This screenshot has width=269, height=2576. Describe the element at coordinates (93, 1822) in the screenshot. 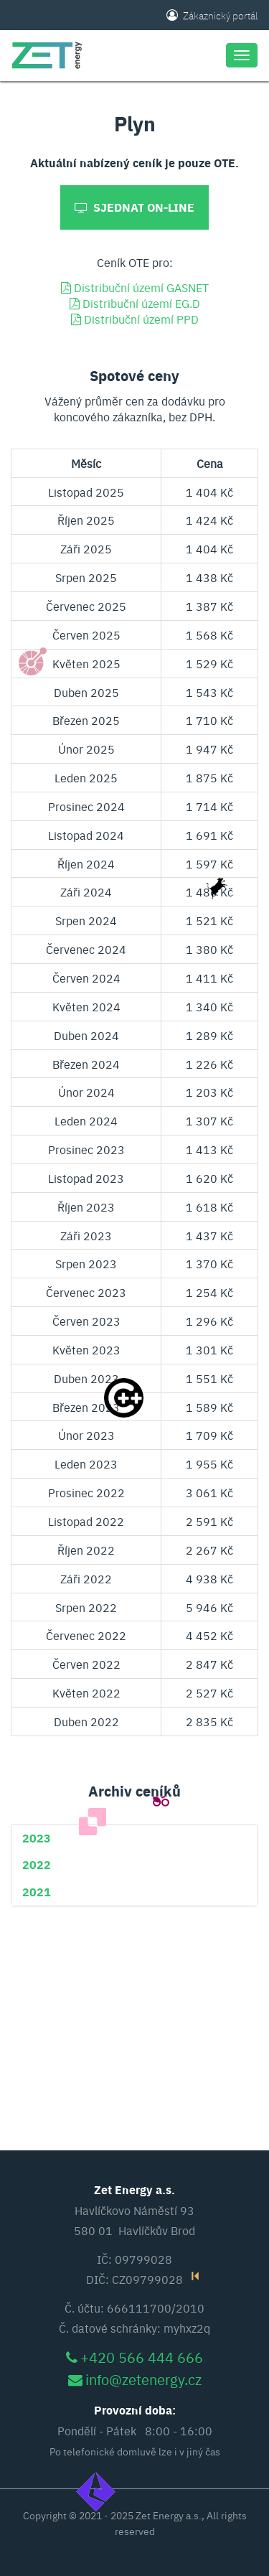

I see `SendGrid email delivery service logo` at that location.